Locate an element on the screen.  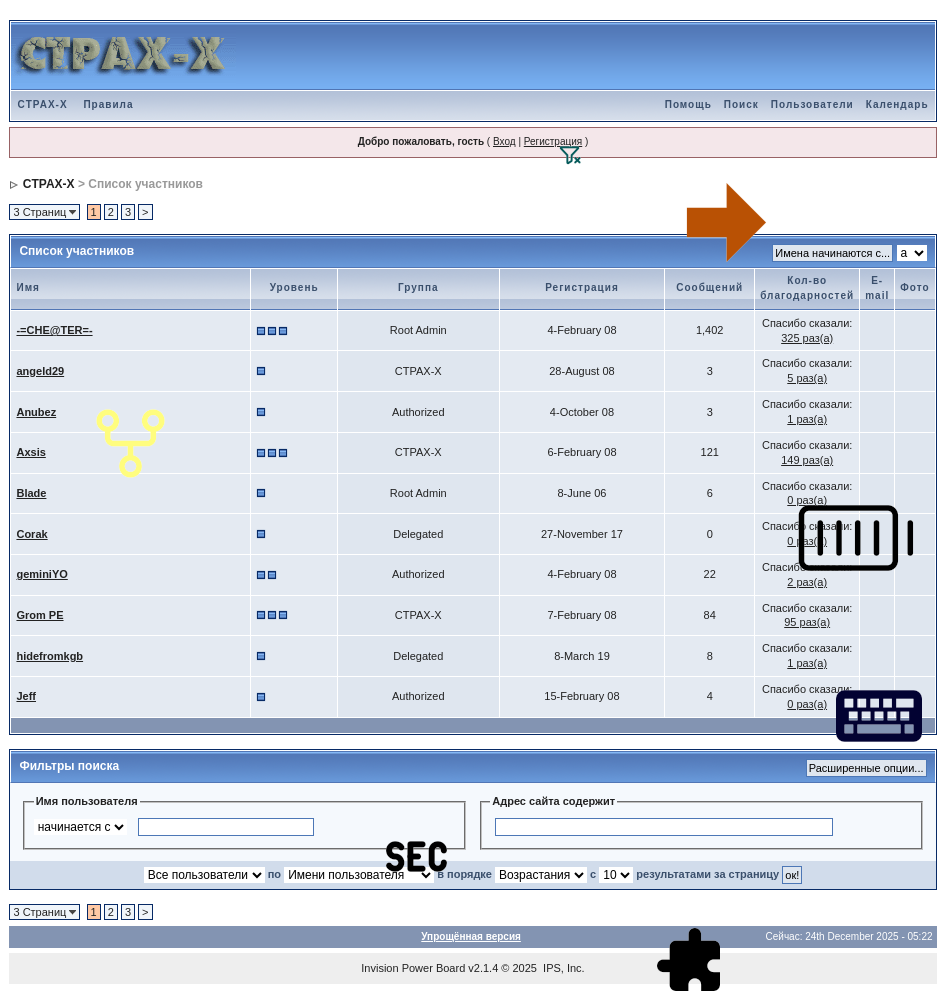
fork a repository is located at coordinates (130, 443).